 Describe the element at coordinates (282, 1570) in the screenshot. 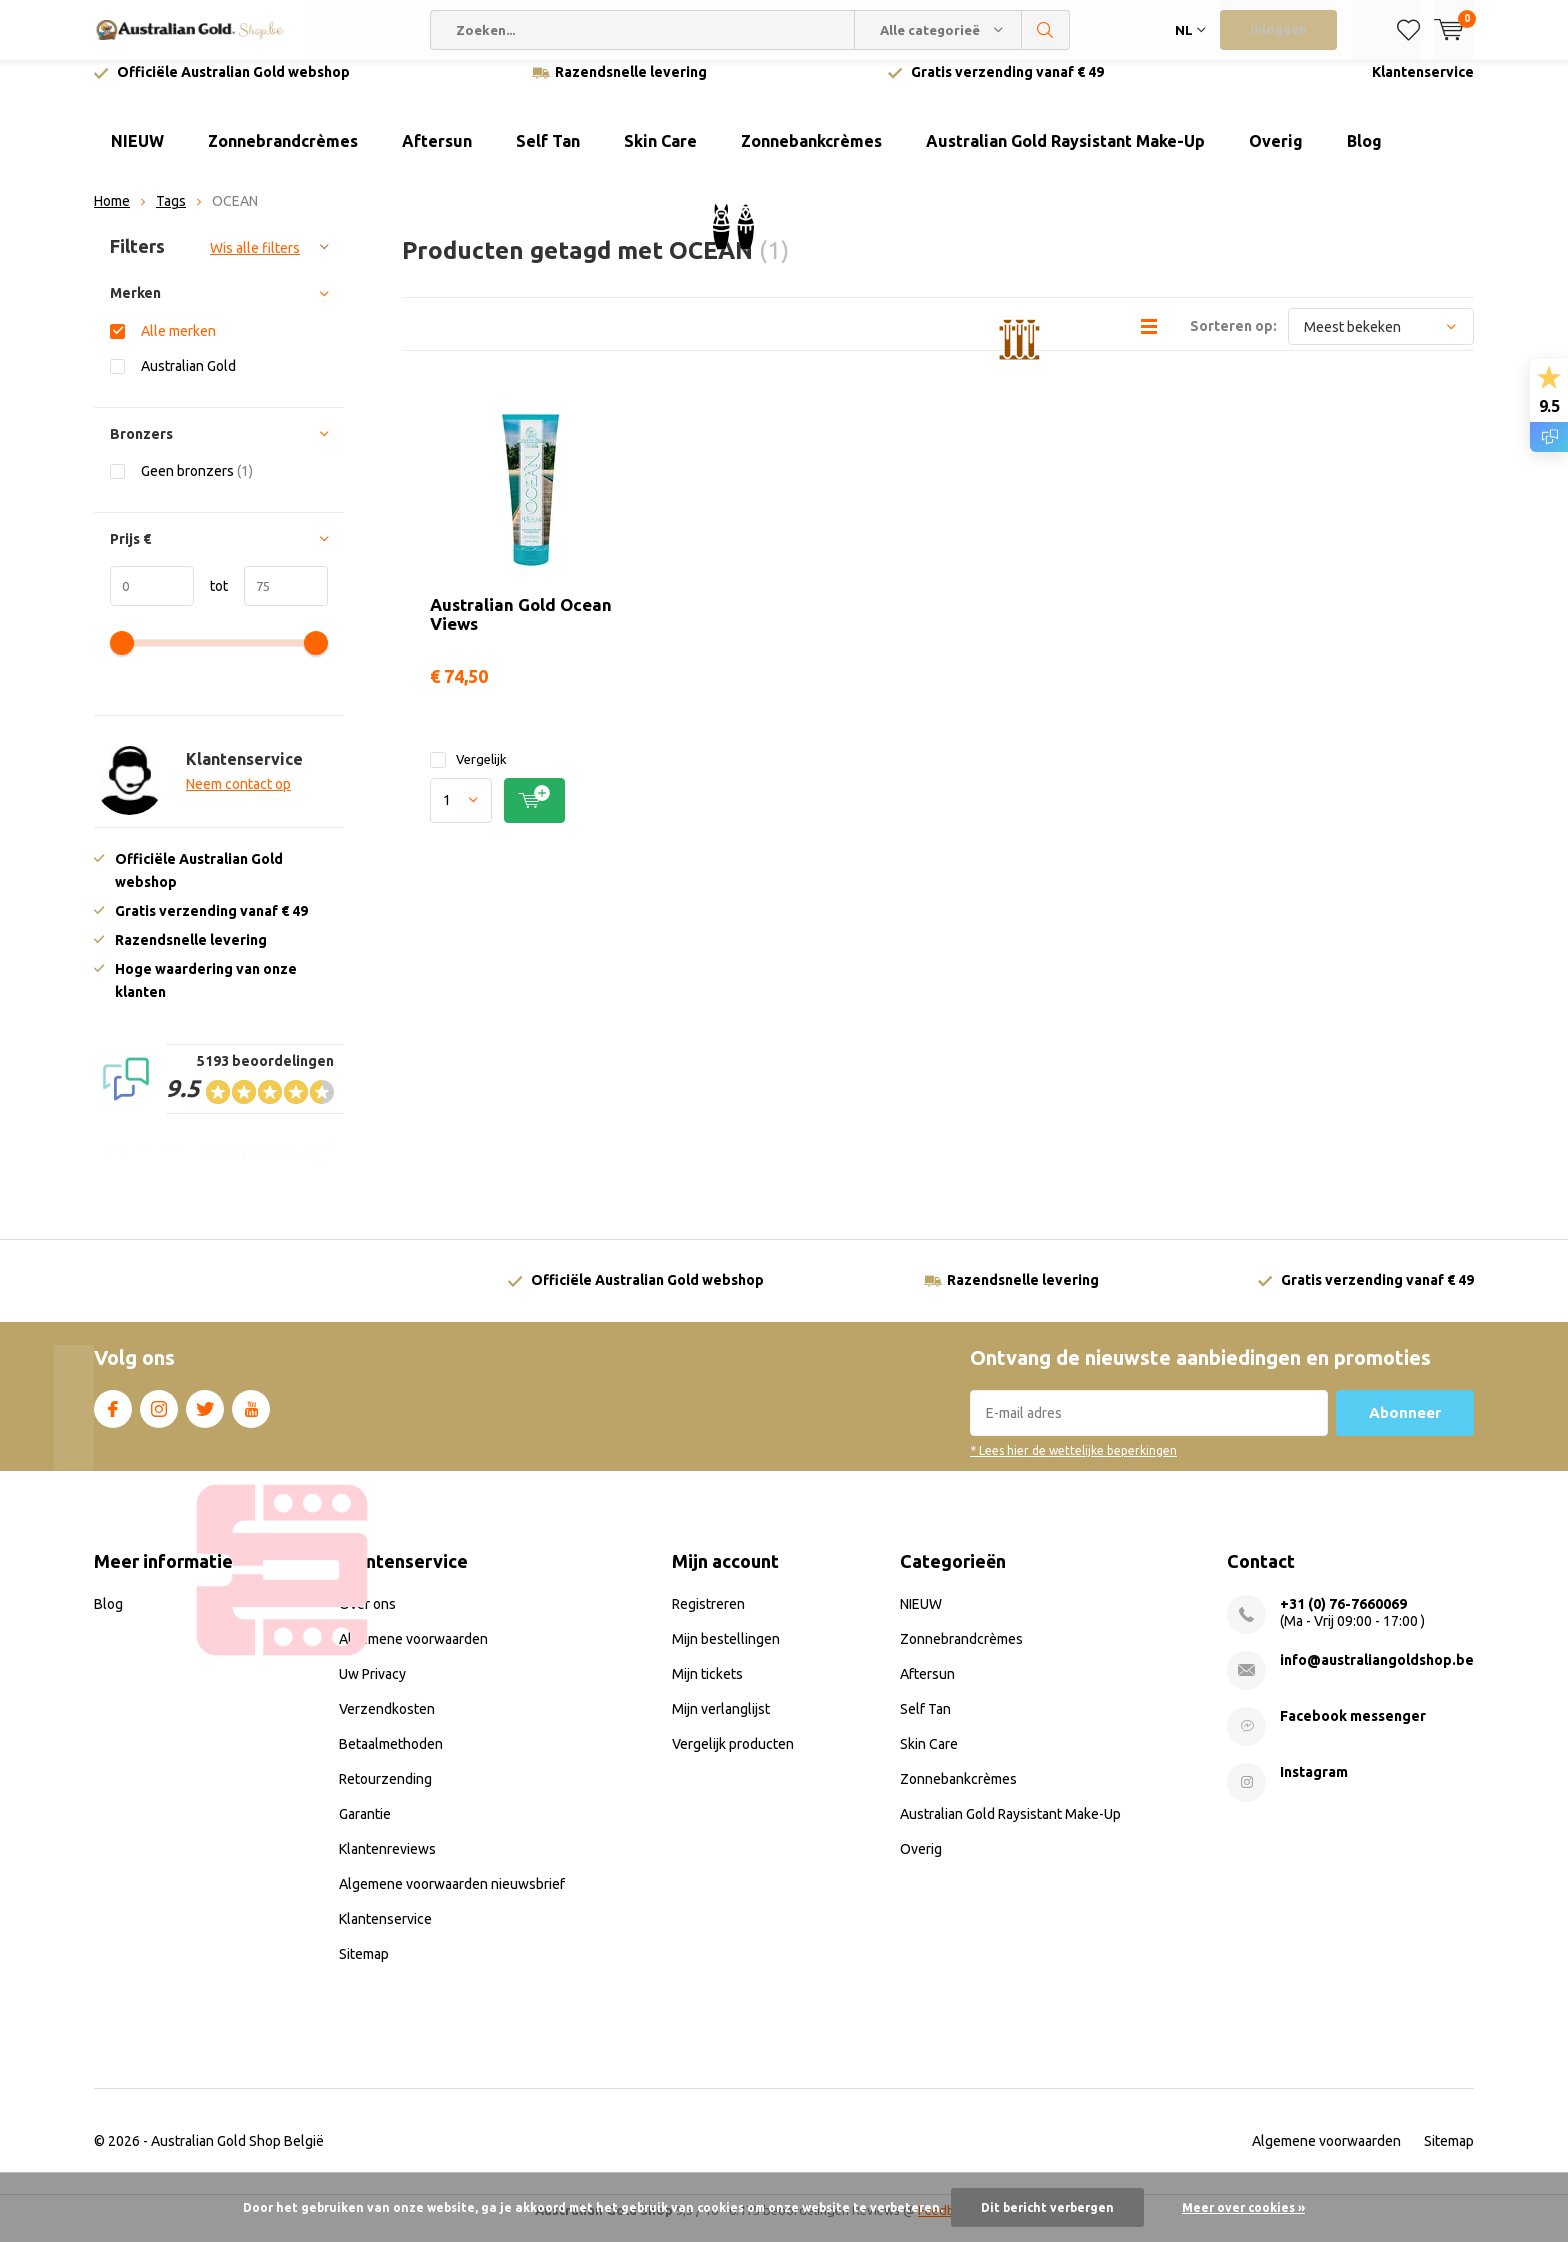

I see `connect or link two components together` at that location.